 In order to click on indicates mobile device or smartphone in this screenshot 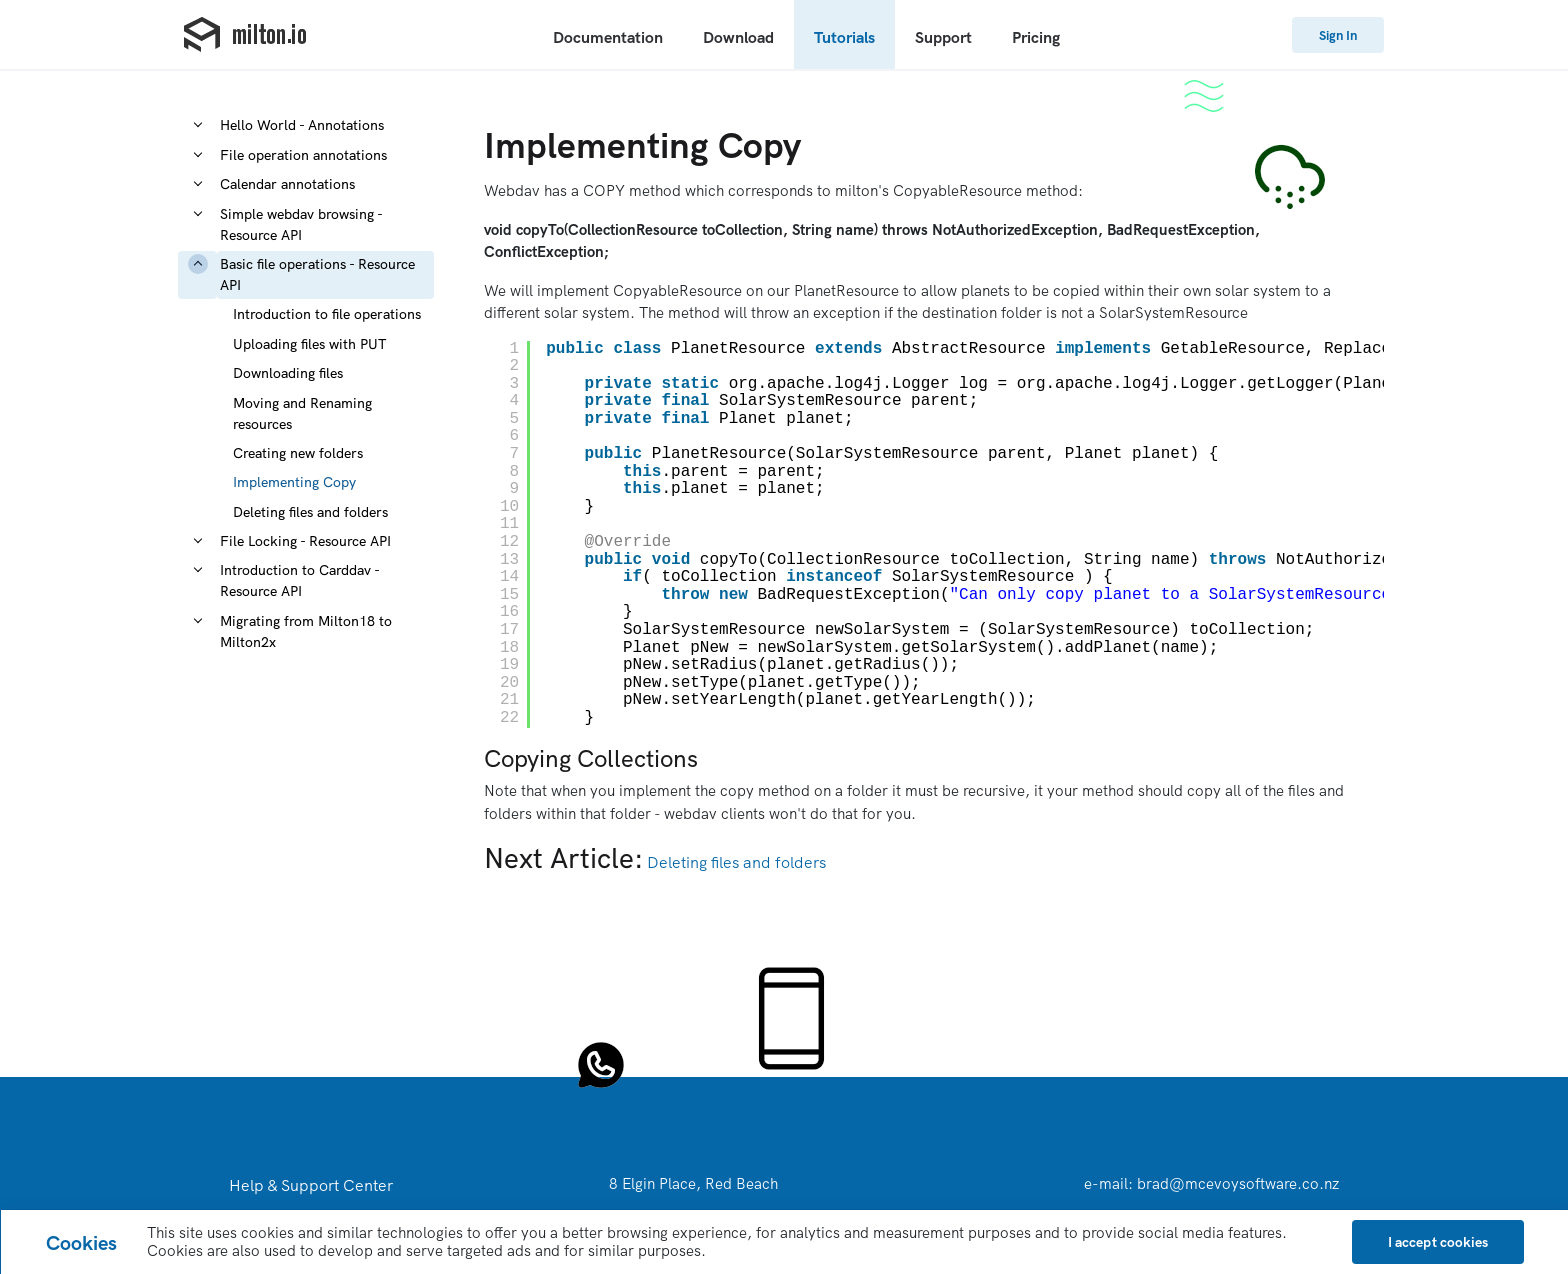, I will do `click(791, 1018)`.